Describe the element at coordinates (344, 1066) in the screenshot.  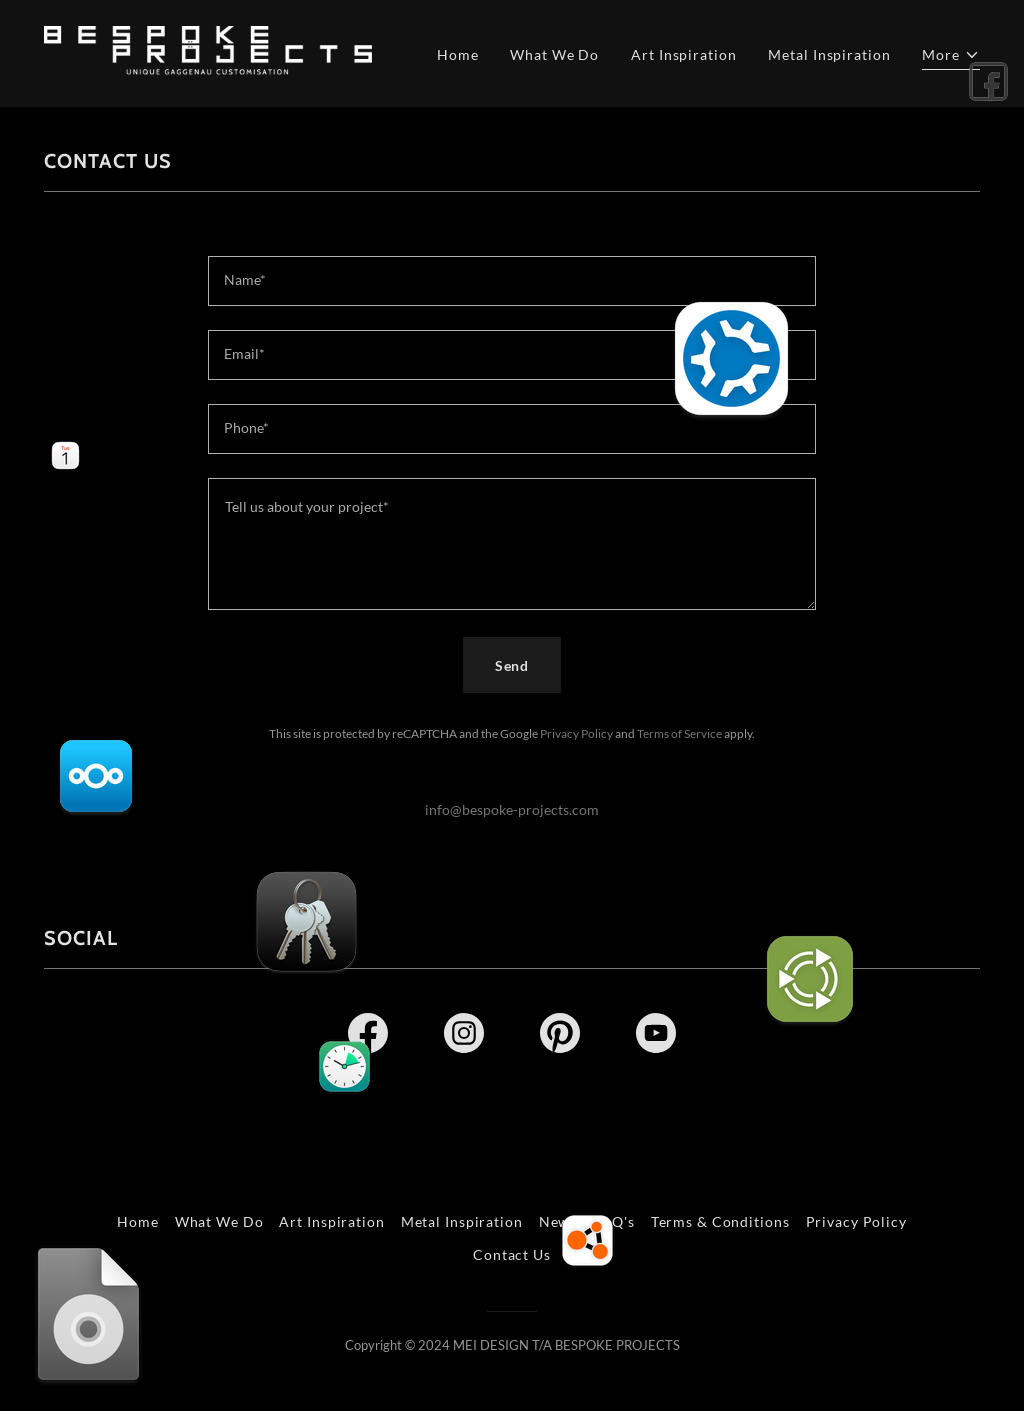
I see `open kapow time tracking app` at that location.